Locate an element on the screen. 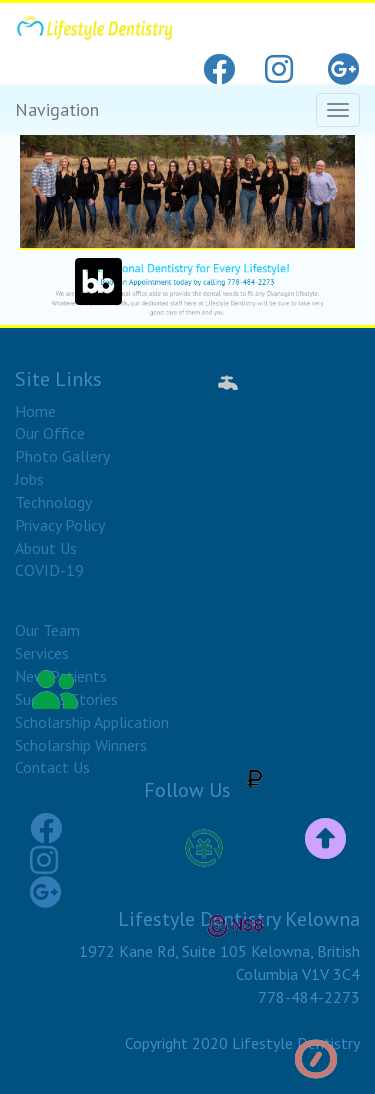 This screenshot has height=1094, width=375. indicates Russian ruble currency is located at coordinates (255, 779).